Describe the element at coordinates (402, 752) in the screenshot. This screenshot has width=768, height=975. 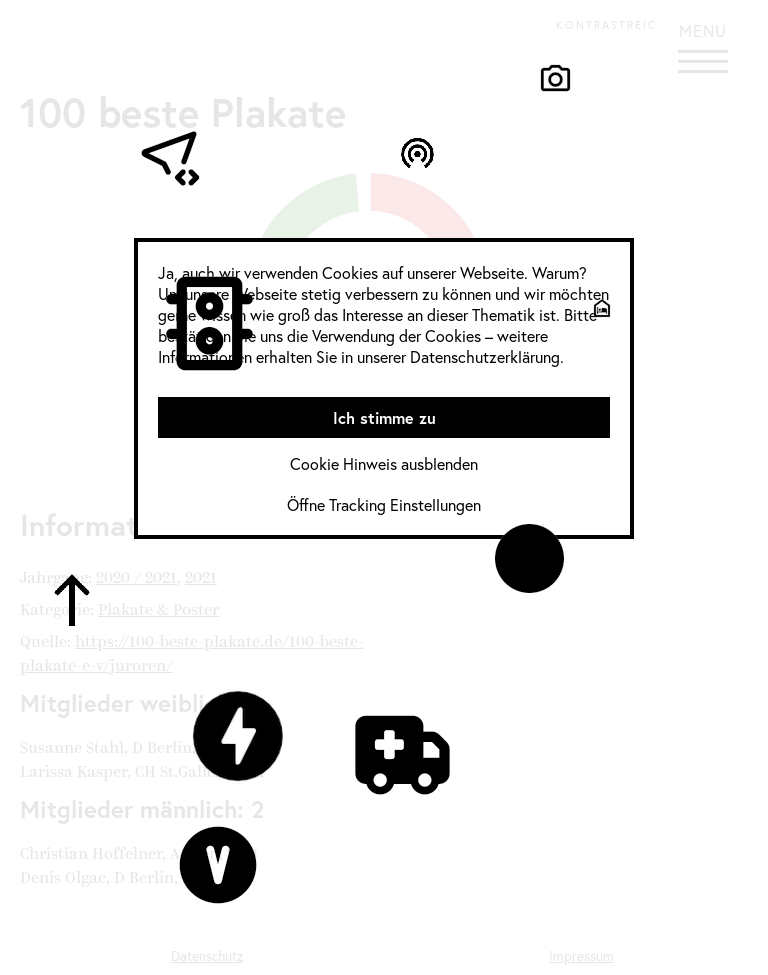
I see `request emergency medical services` at that location.